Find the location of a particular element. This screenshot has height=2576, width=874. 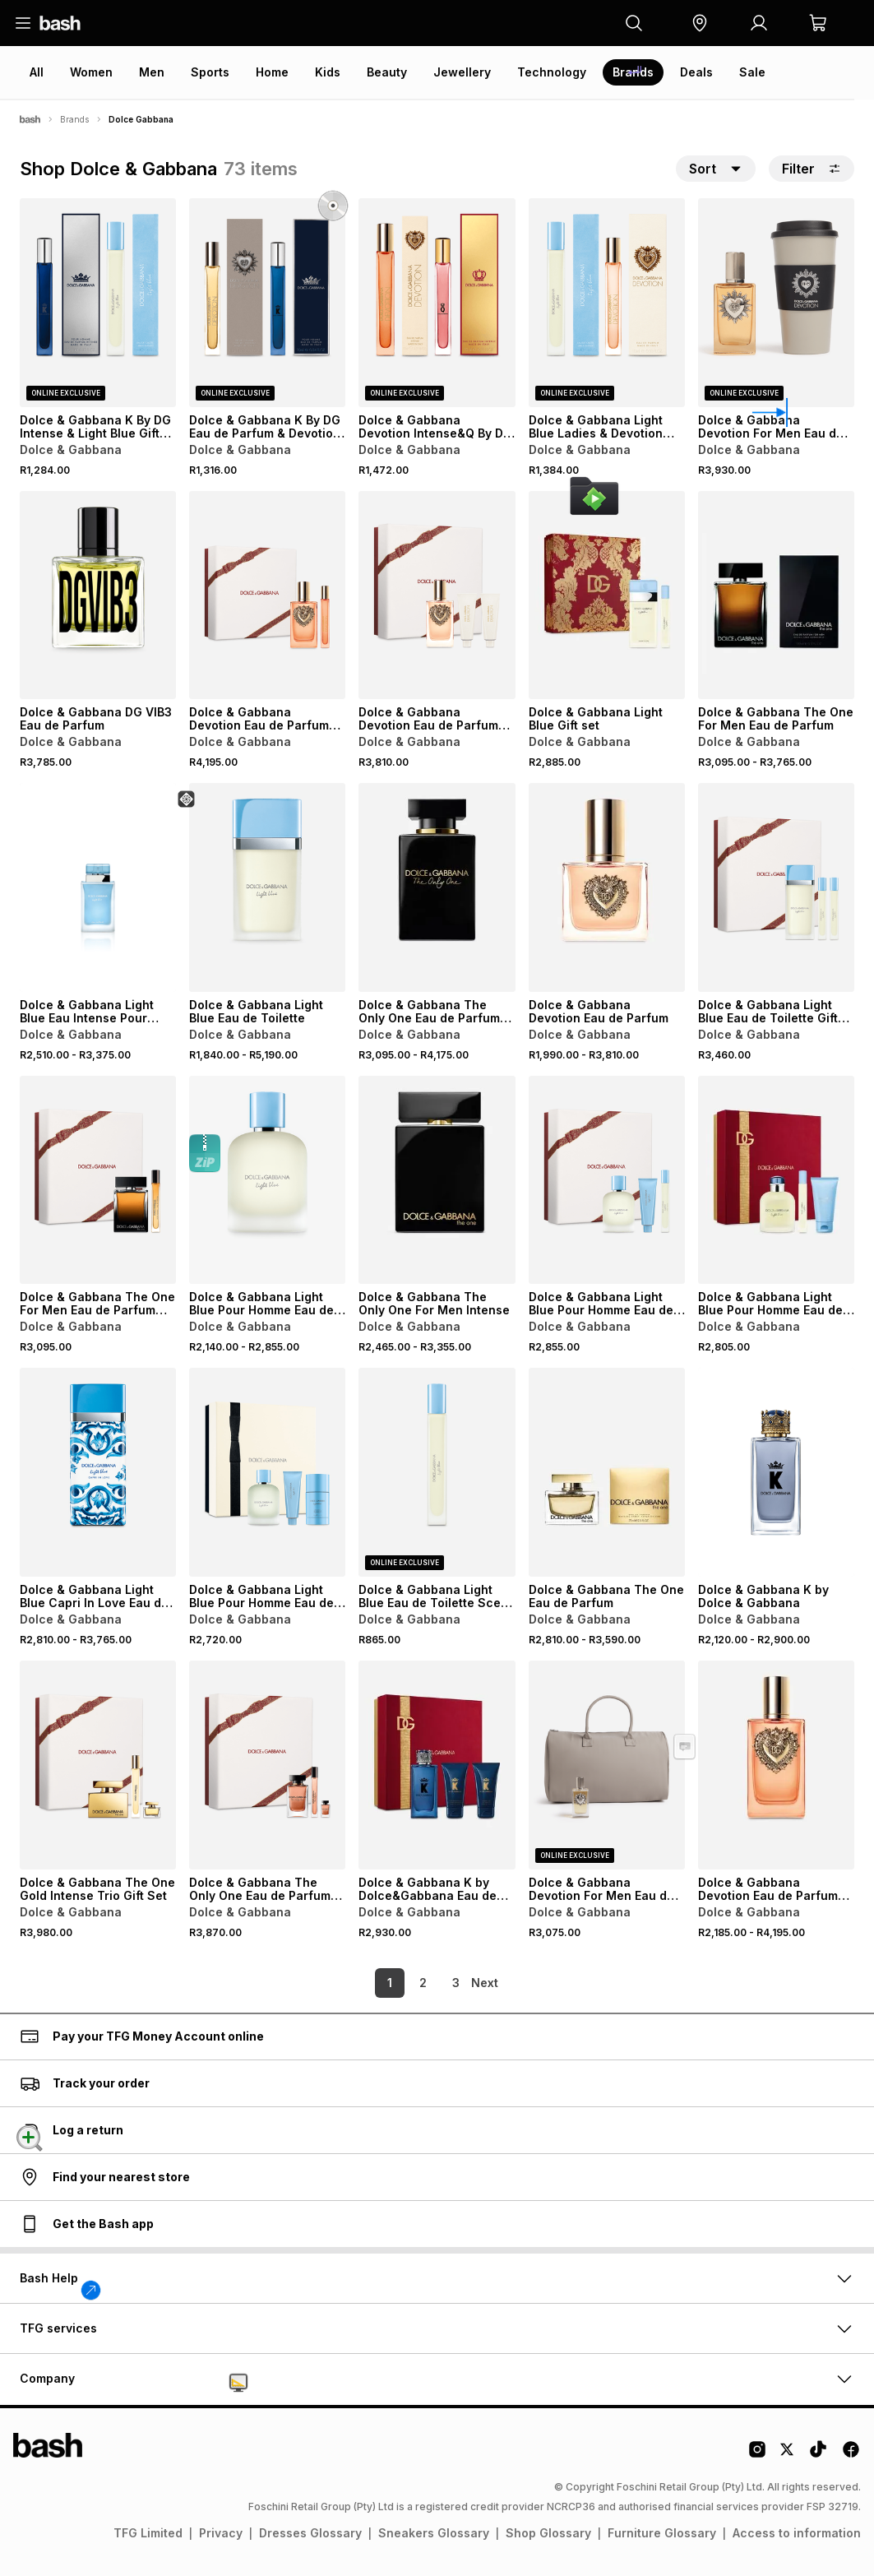

compressed zip file is located at coordinates (205, 1153).